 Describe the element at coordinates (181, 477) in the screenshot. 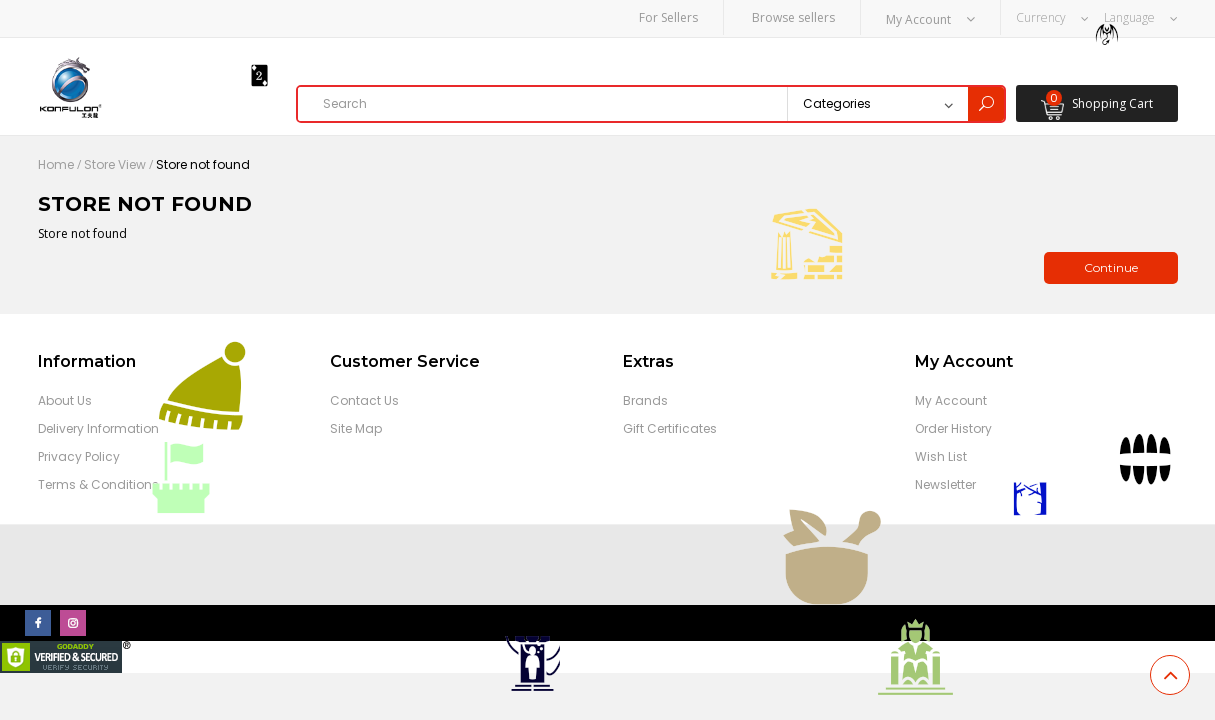

I see `capture the flag or territory marker` at that location.